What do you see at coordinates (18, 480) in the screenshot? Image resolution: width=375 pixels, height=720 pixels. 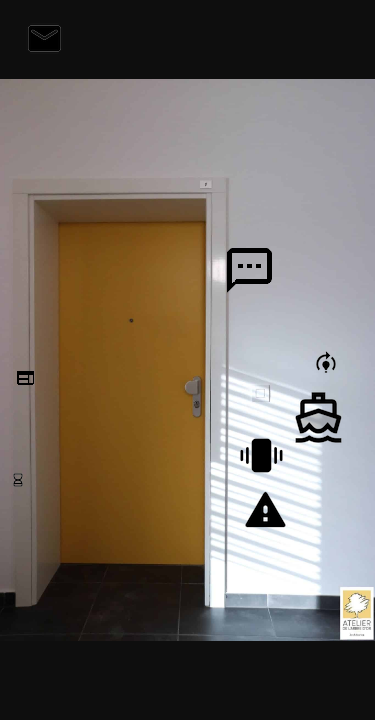 I see `indicates time is running low` at bounding box center [18, 480].